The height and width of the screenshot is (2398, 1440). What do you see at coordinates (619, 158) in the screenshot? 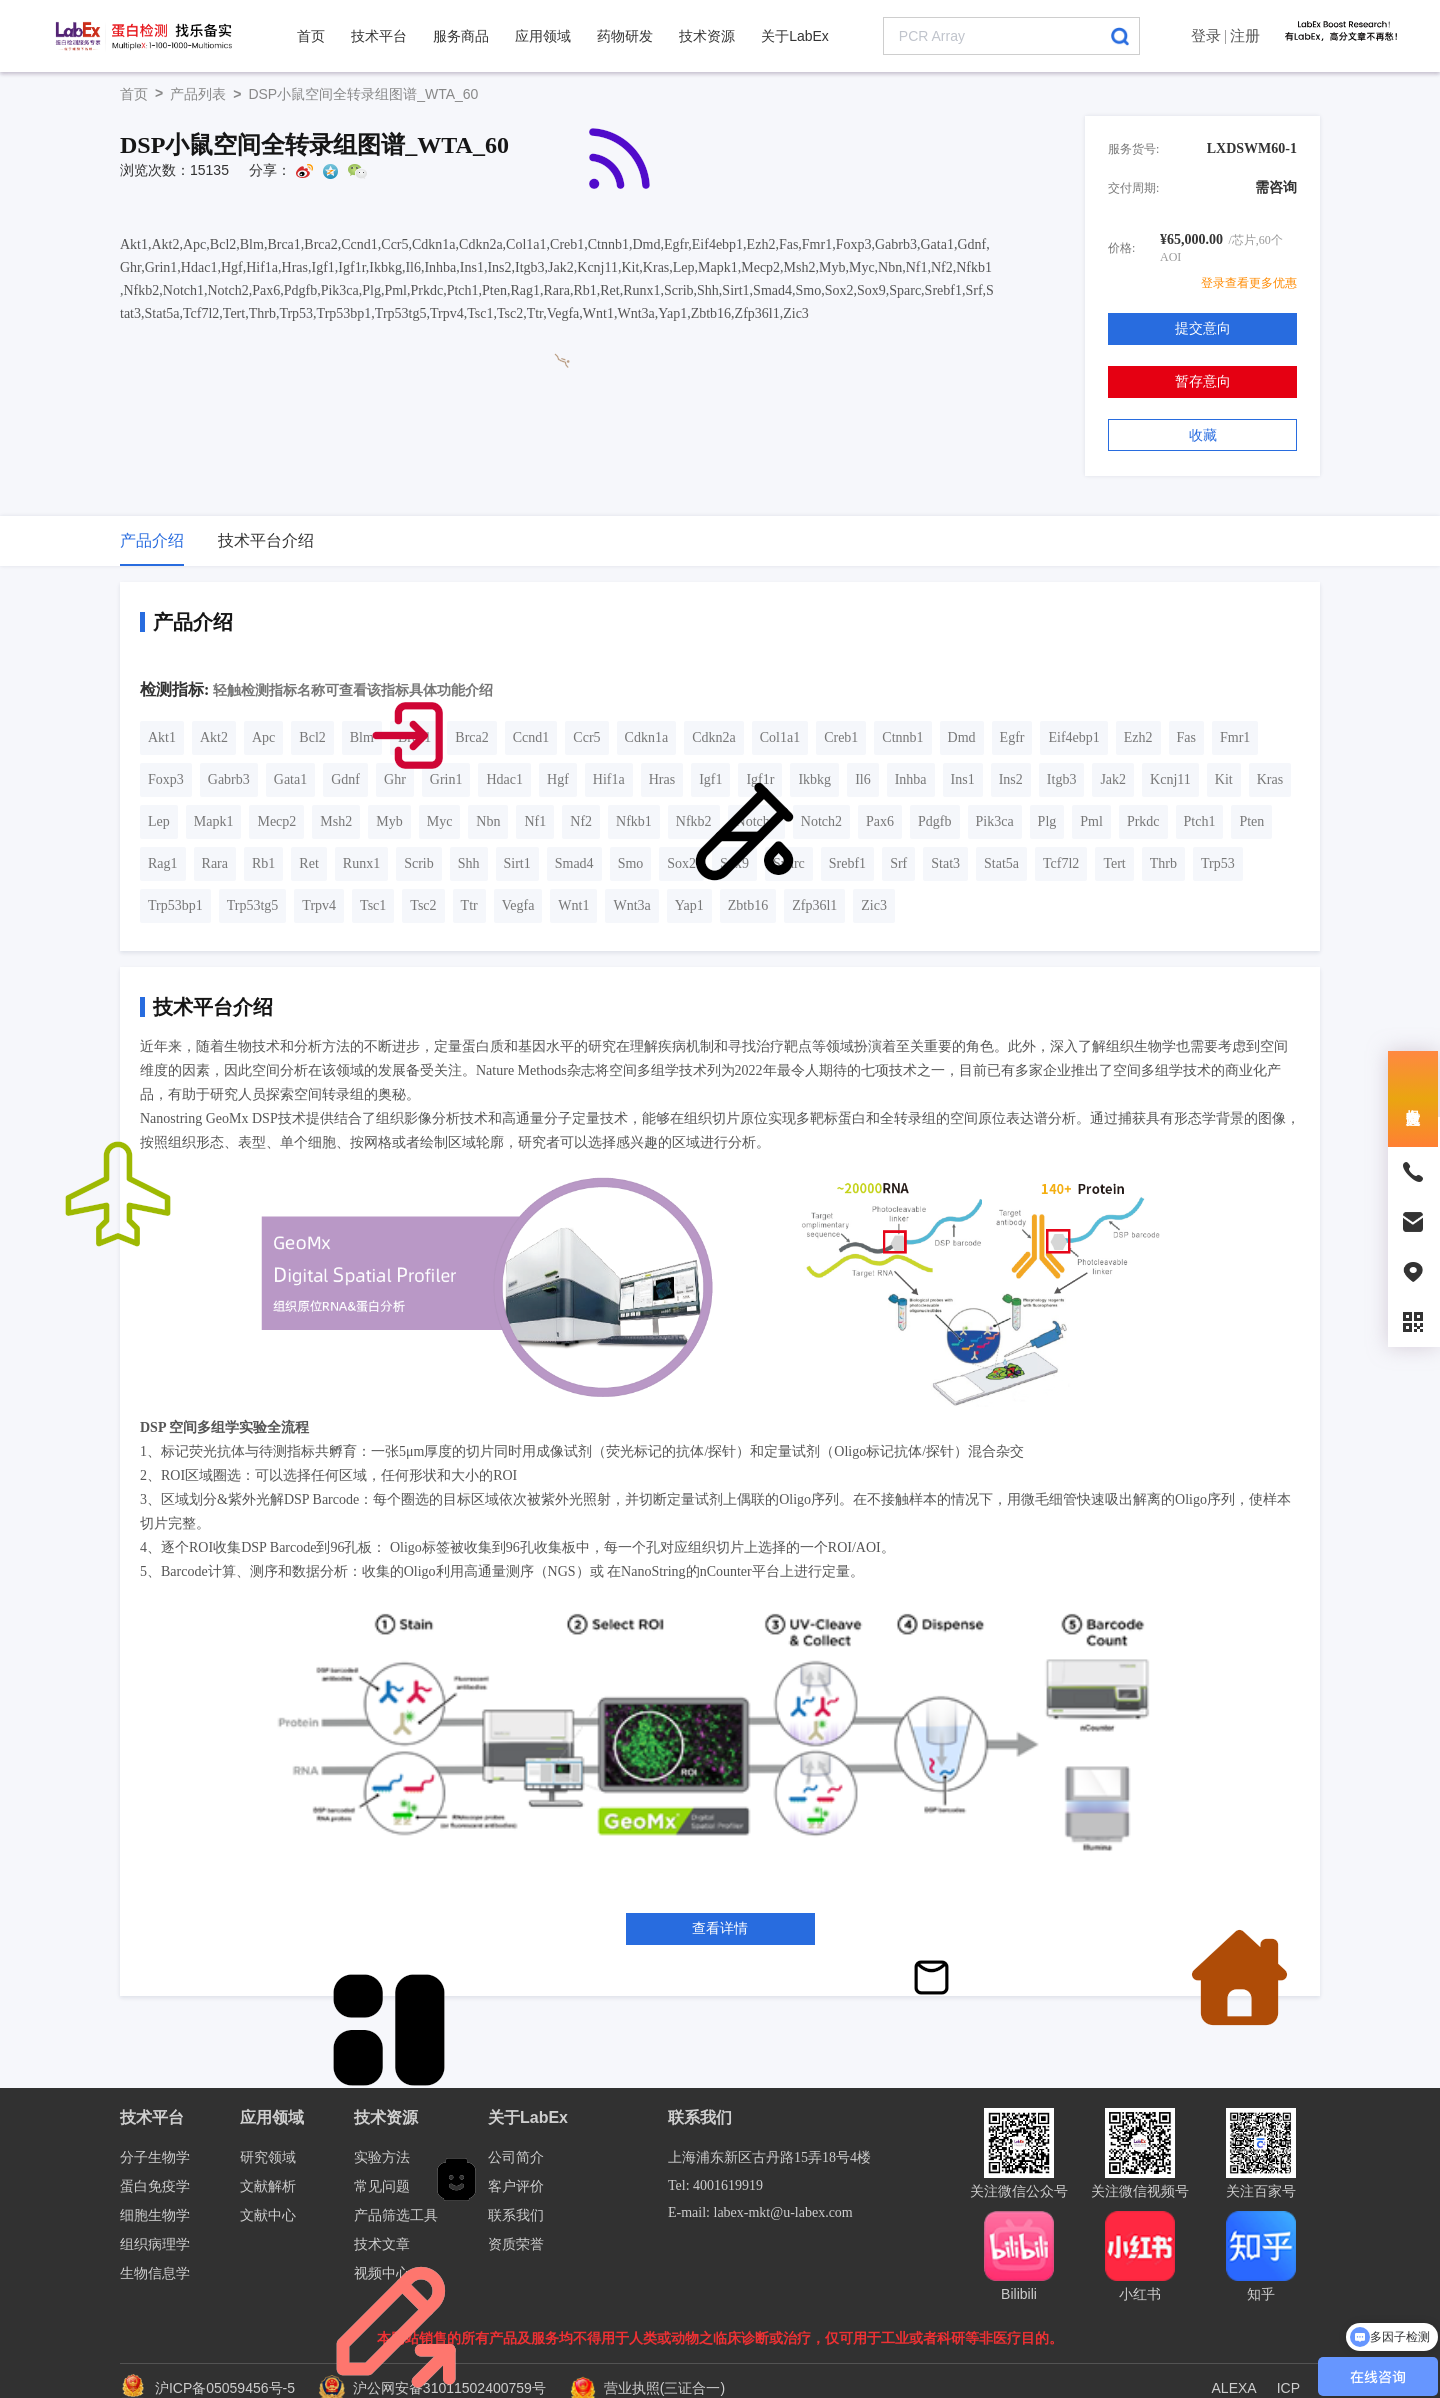
I see `subscribe to RSS feed` at bounding box center [619, 158].